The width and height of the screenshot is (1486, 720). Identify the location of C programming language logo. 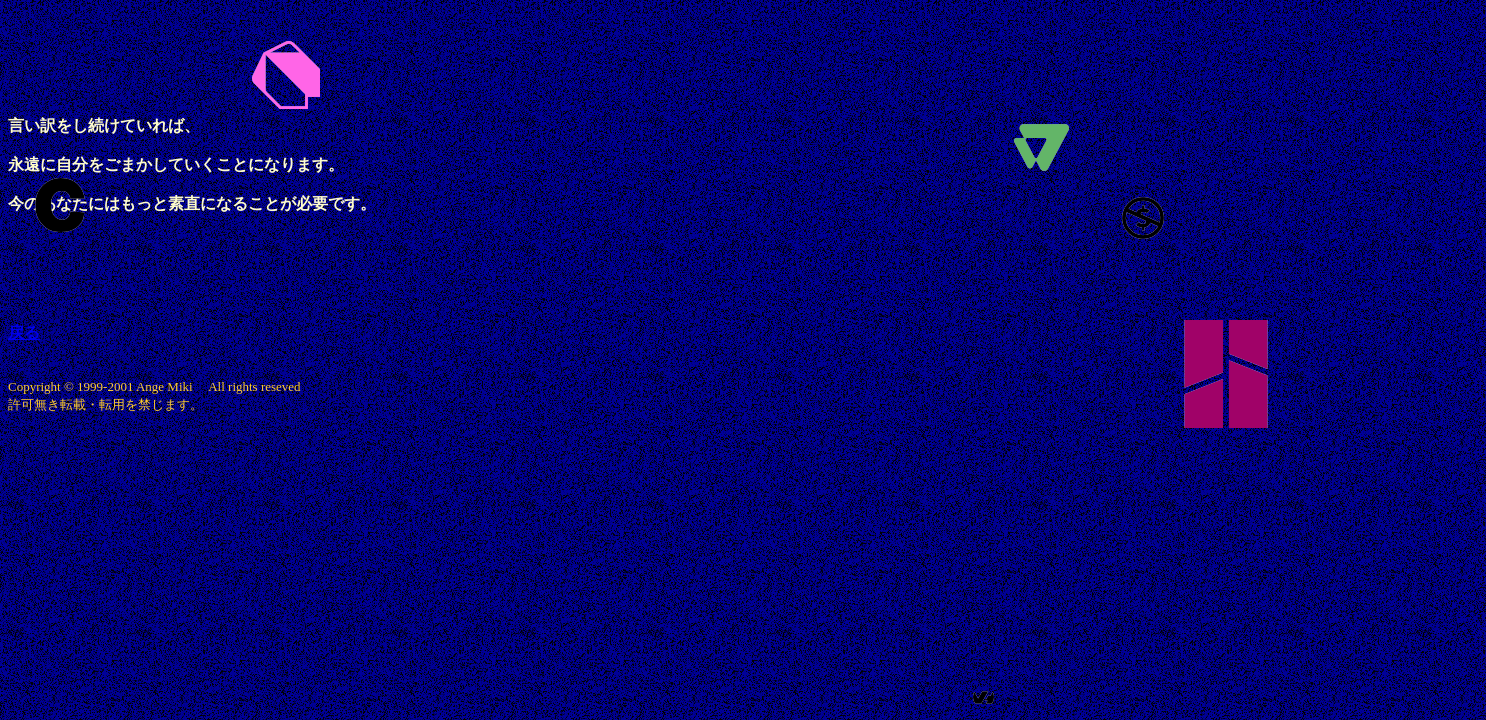
(60, 205).